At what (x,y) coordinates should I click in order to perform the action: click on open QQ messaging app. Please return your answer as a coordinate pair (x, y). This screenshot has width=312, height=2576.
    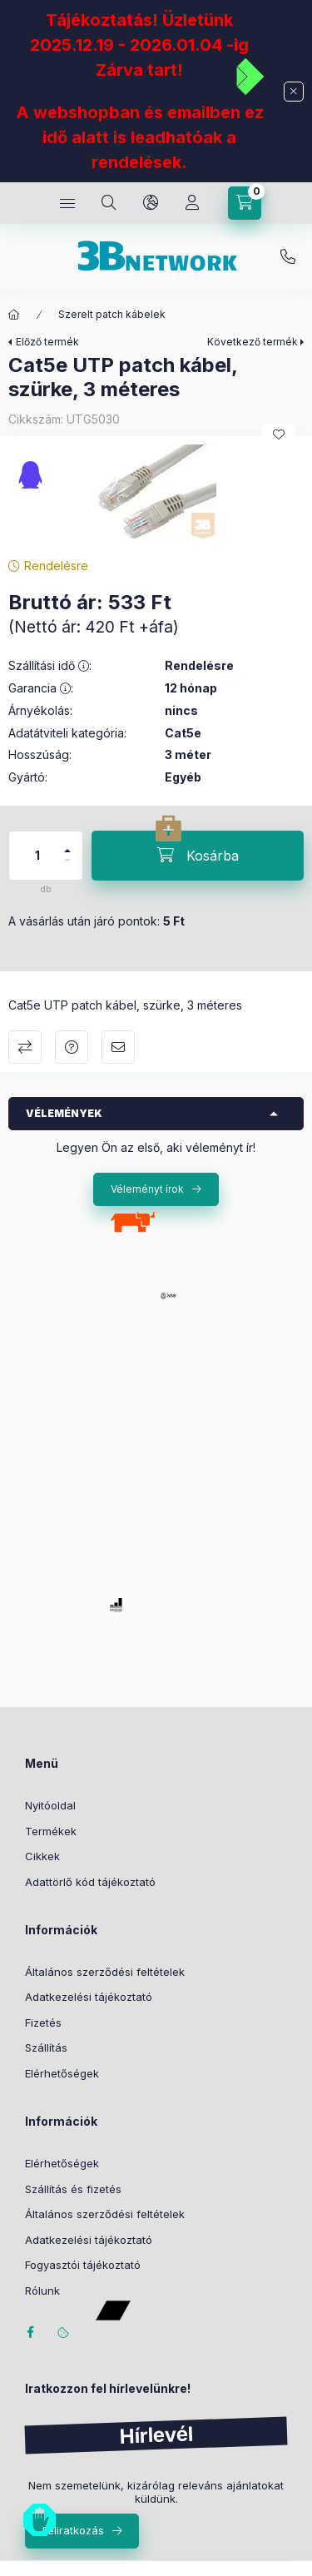
    Looking at the image, I should click on (30, 474).